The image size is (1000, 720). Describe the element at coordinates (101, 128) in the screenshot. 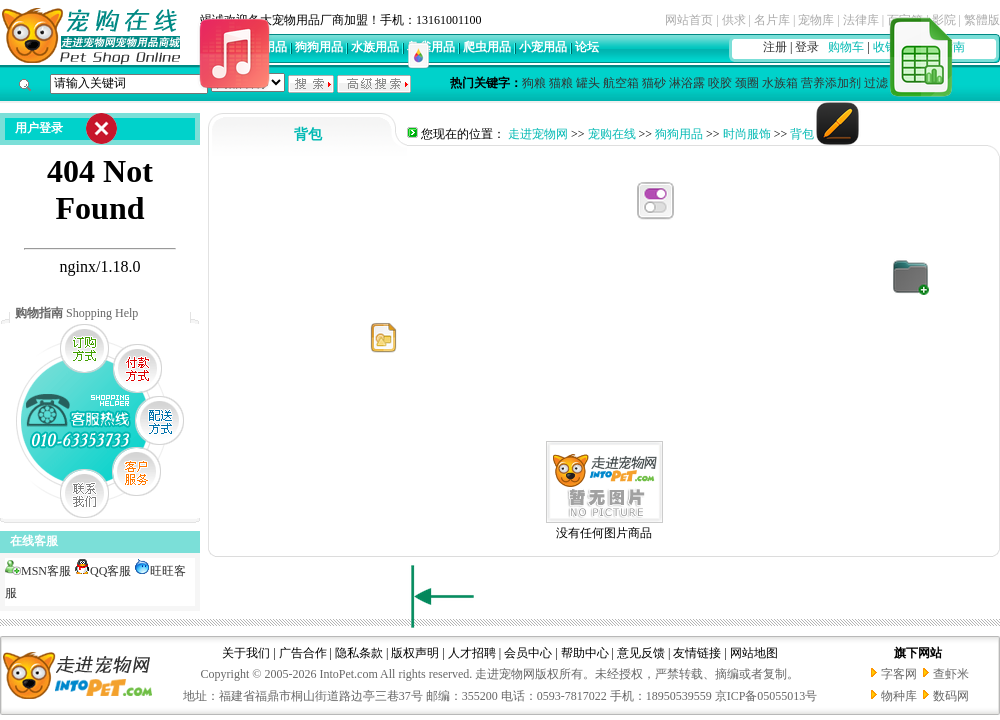

I see `cancel or stop the current action` at that location.